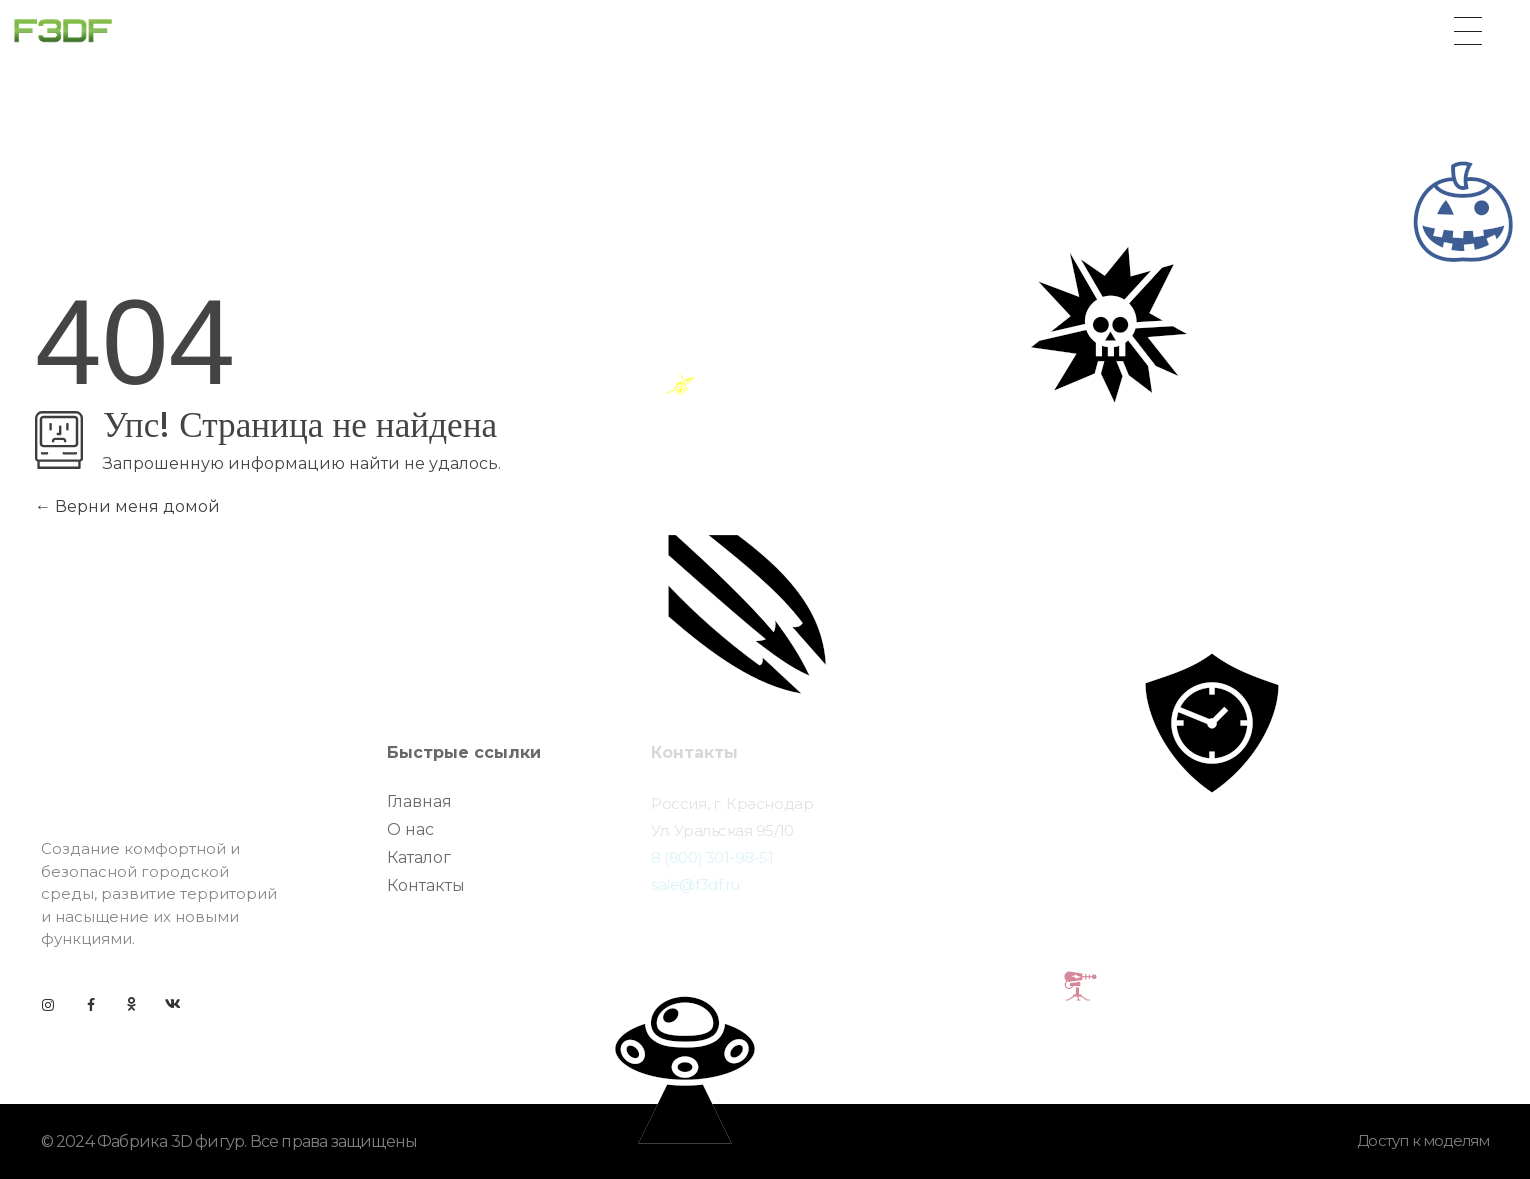 This screenshot has height=1179, width=1530. What do you see at coordinates (680, 380) in the screenshot?
I see `artillery unit or weapon in a strategy game` at bounding box center [680, 380].